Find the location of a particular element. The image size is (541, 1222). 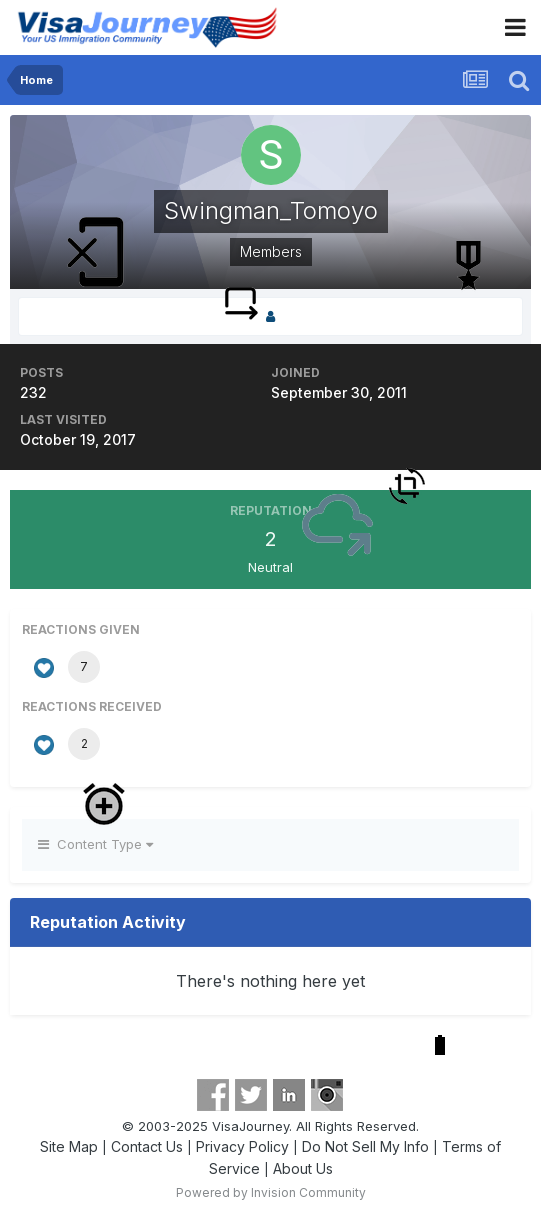

auto-fit content to the right edge is located at coordinates (240, 302).